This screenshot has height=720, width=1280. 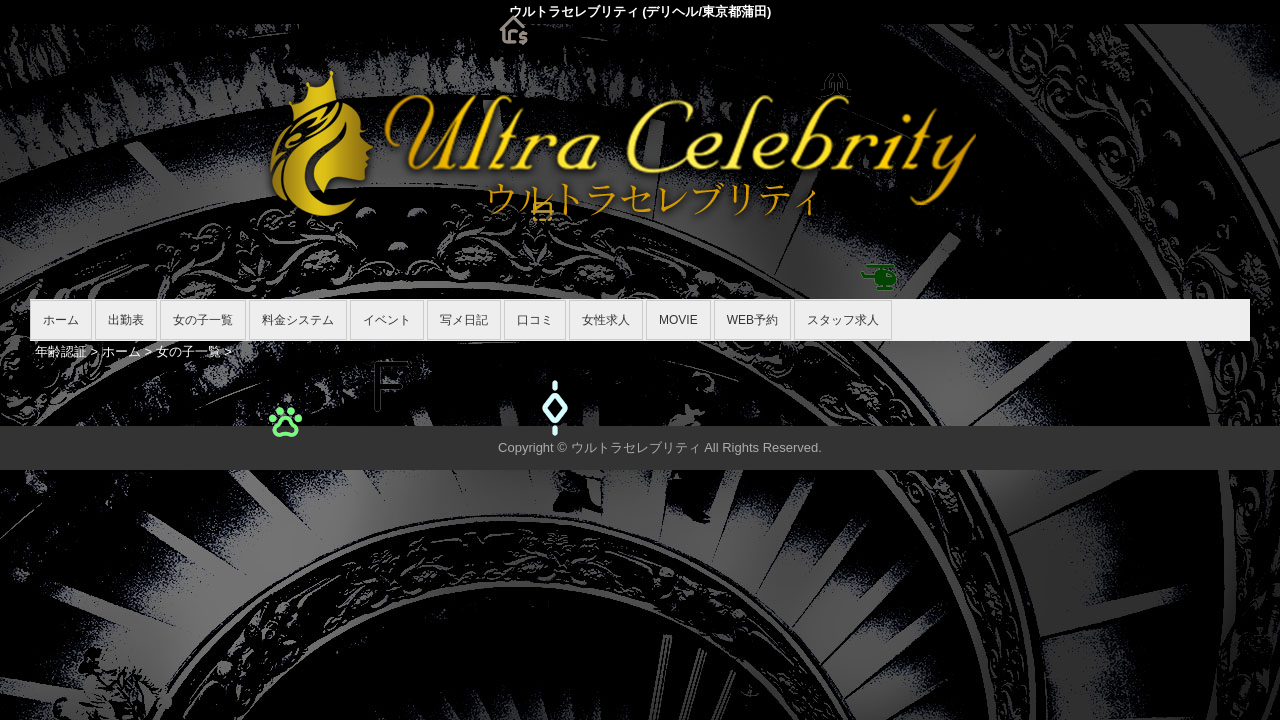 What do you see at coordinates (391, 386) in the screenshot?
I see `facebook app or social media link` at bounding box center [391, 386].